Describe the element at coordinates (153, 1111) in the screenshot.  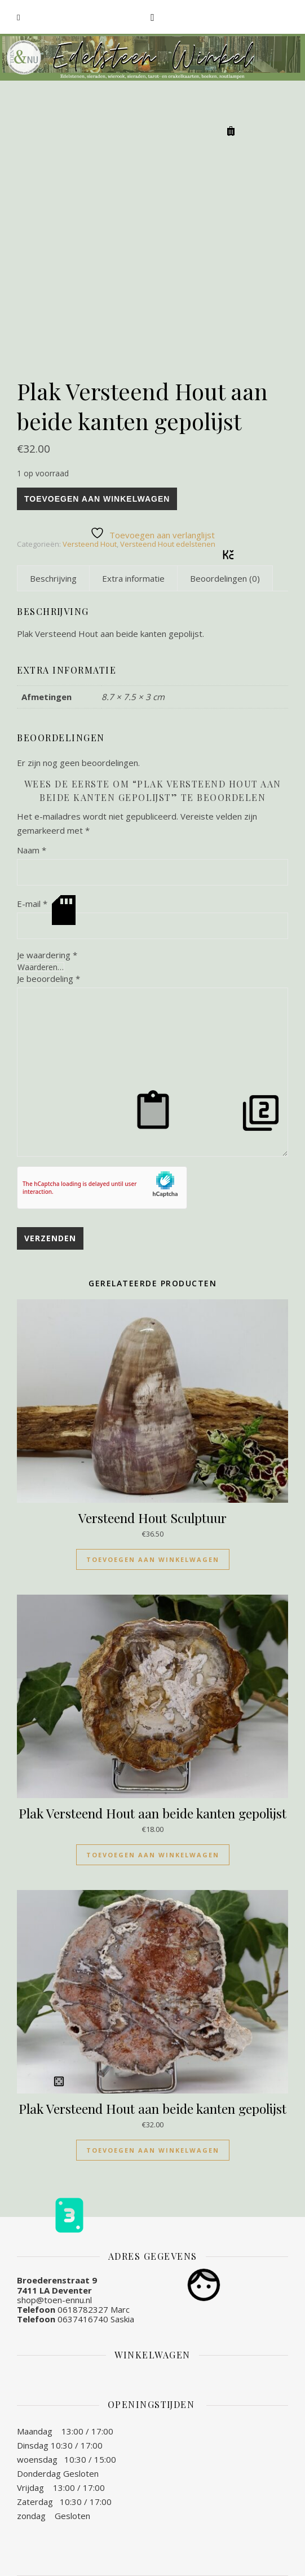
I see `paste content from clipboard` at that location.